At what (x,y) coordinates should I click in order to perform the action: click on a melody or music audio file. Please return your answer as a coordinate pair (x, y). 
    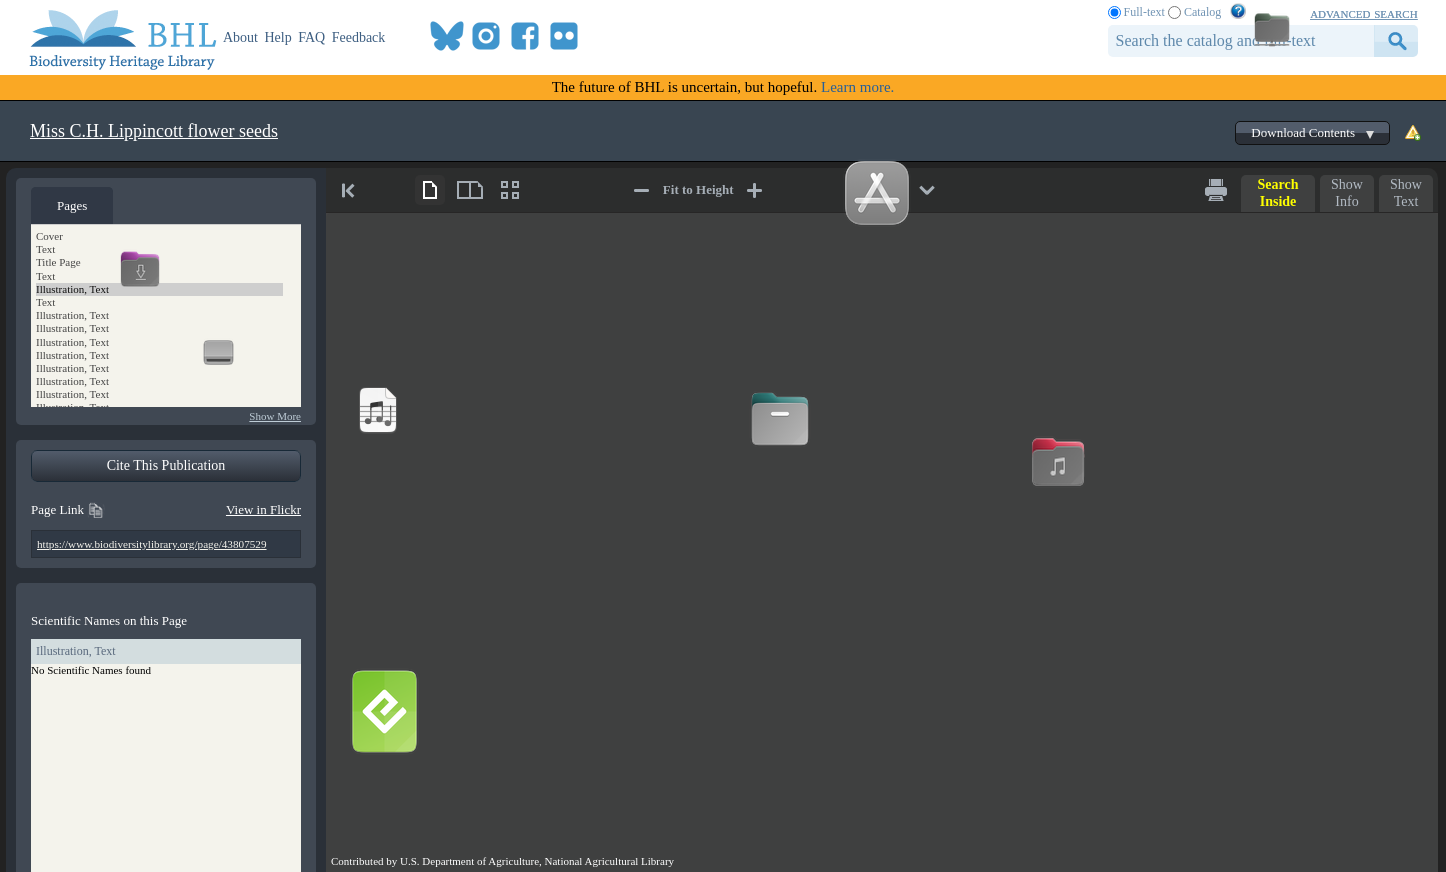
    Looking at the image, I should click on (378, 410).